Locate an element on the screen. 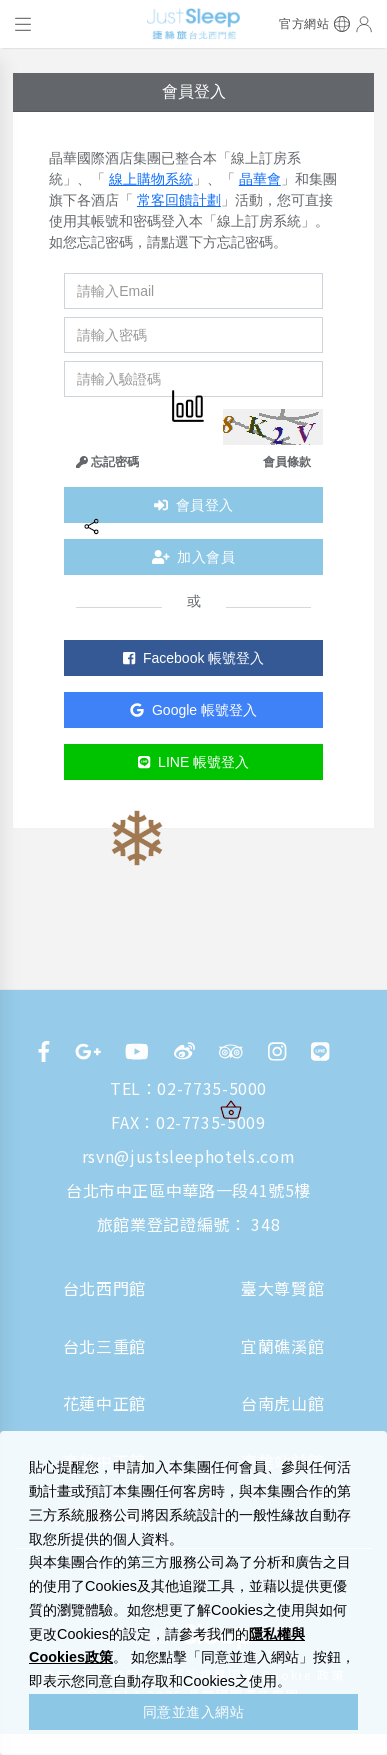 The height and width of the screenshot is (1755, 387). indicates cold or winter weather conditions is located at coordinates (137, 838).